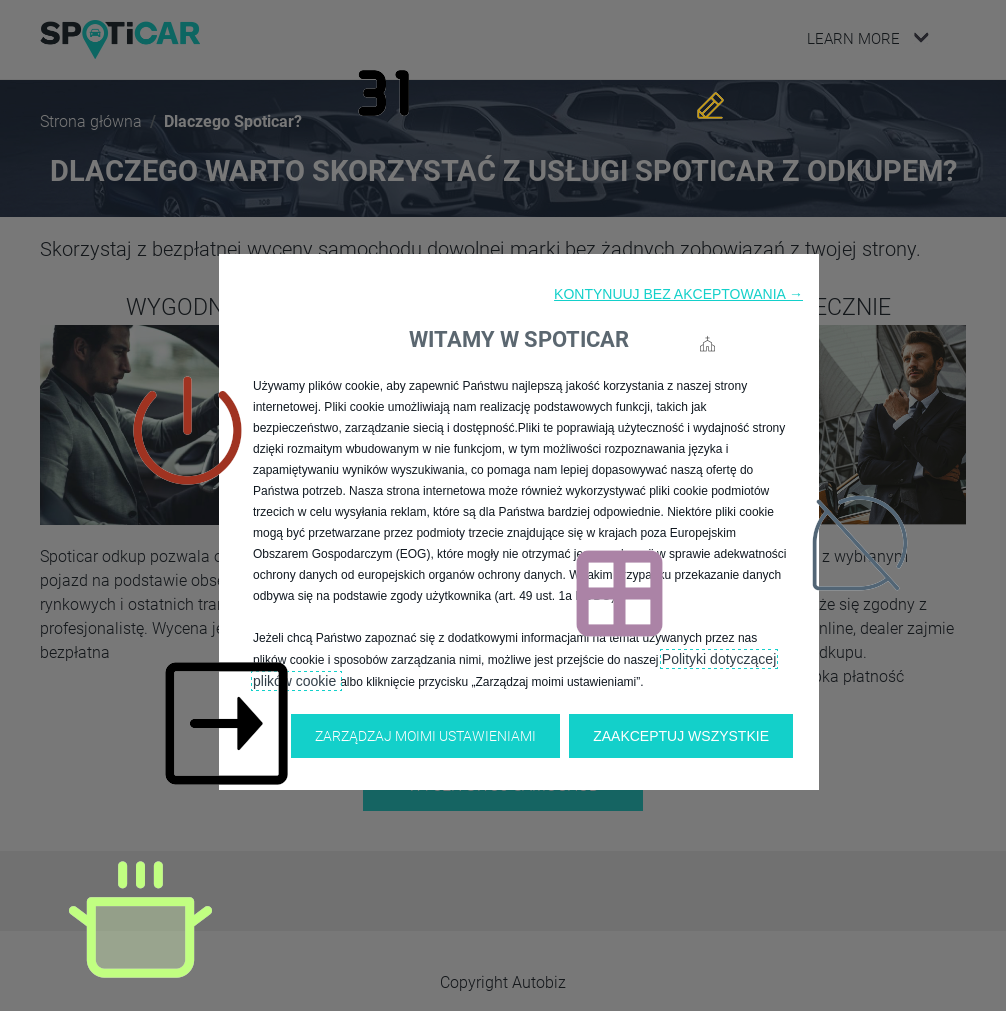  I want to click on switch to grid view, so click(619, 593).